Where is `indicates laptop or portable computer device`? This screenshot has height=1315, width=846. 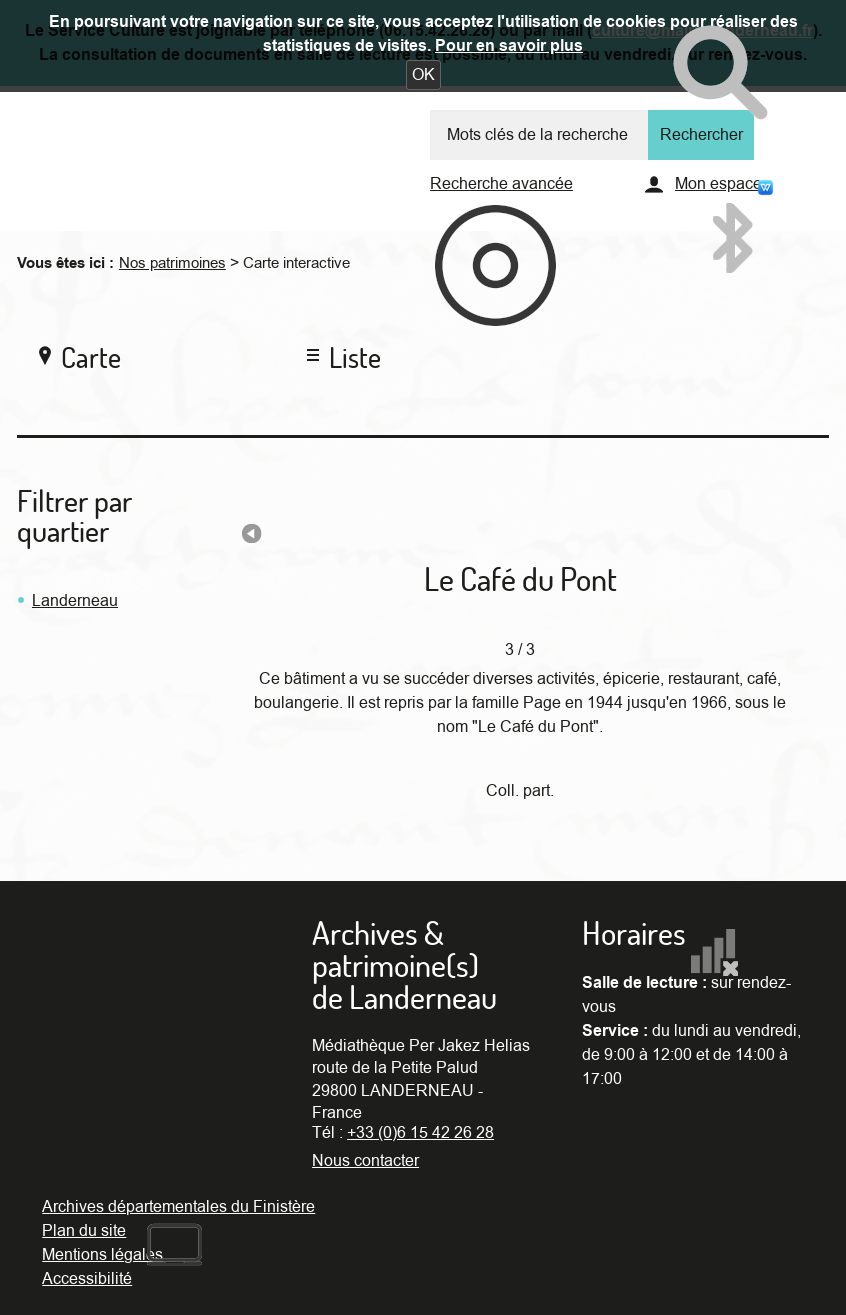 indicates laptop or portable computer device is located at coordinates (174, 1244).